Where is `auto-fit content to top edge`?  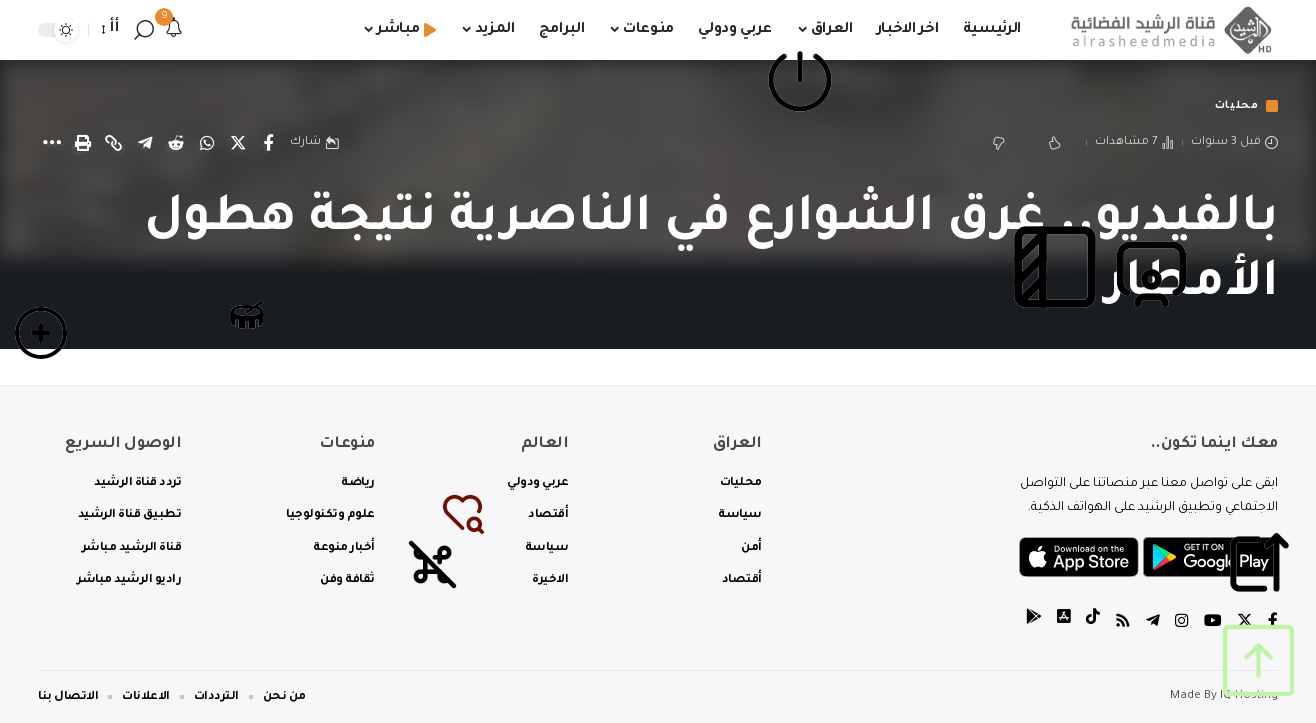 auto-fit content to top edge is located at coordinates (1258, 564).